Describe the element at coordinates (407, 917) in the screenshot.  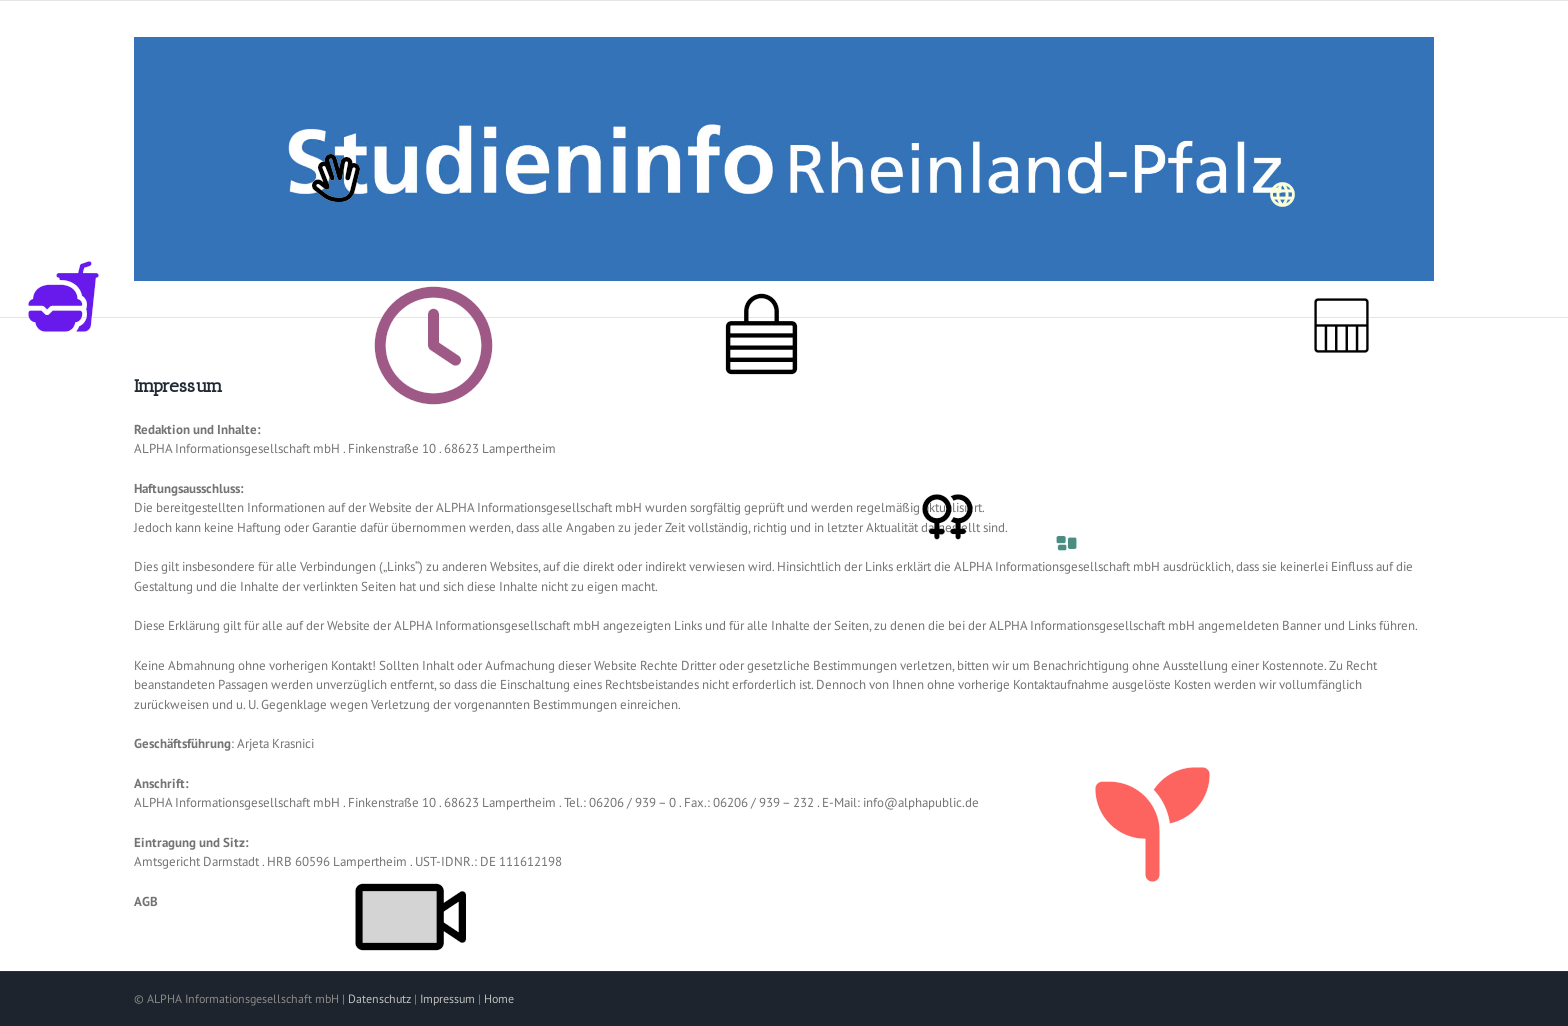
I see `start a video call` at that location.